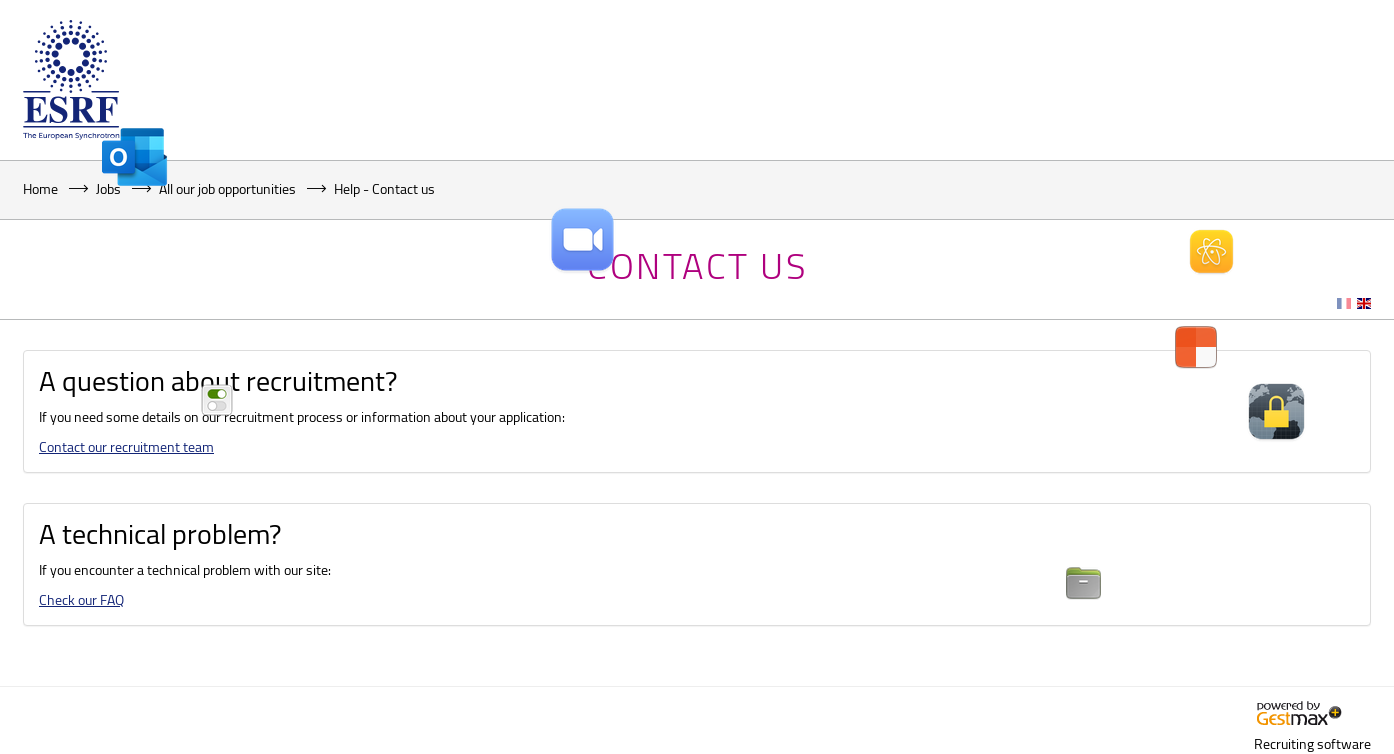  What do you see at coordinates (1196, 347) in the screenshot?
I see `switch to the bottom-right workspace` at bounding box center [1196, 347].